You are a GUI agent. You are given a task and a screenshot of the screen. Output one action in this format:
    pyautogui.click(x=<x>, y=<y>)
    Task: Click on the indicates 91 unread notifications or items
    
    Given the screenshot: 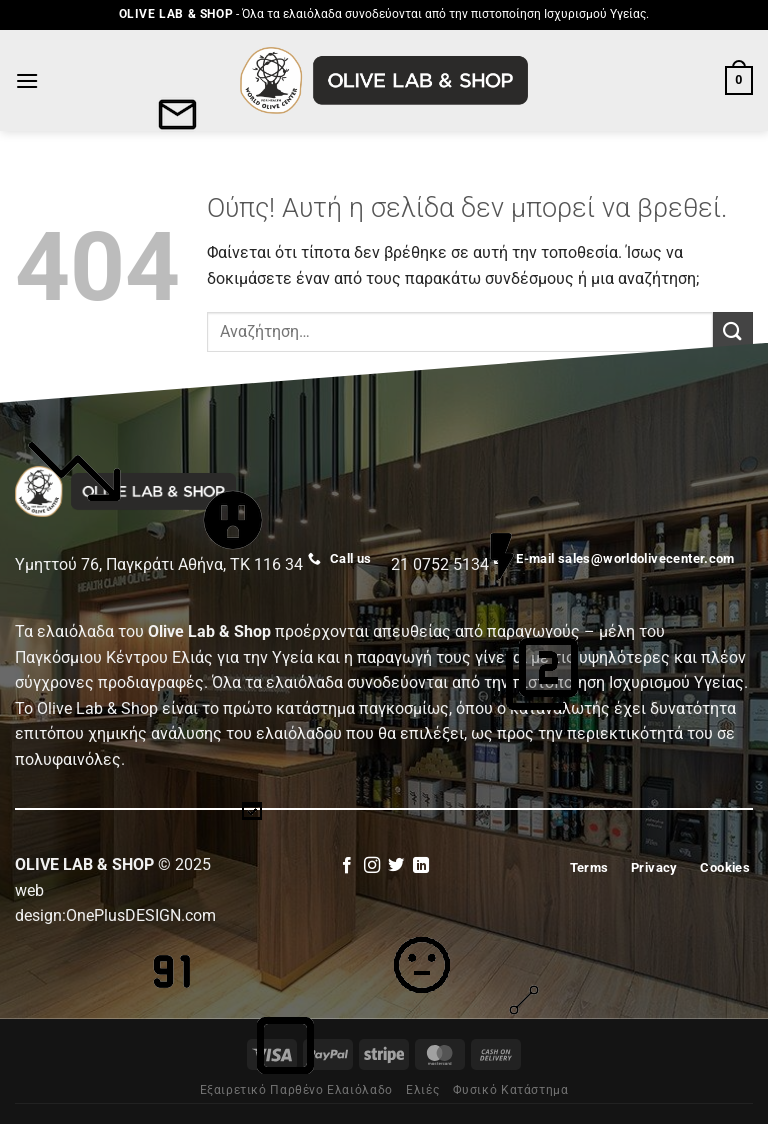 What is the action you would take?
    pyautogui.click(x=173, y=971)
    